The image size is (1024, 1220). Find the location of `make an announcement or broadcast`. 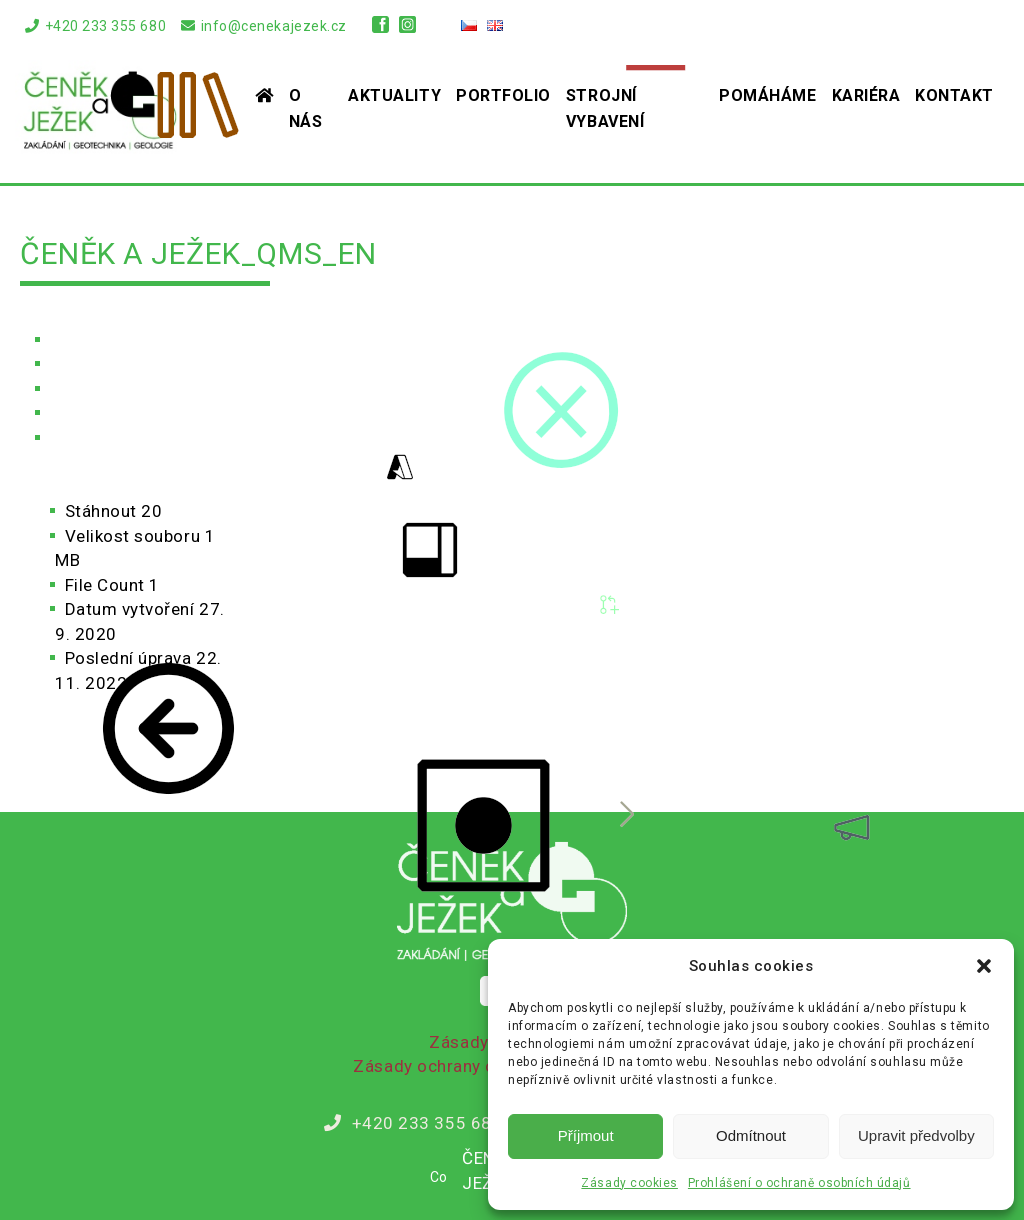

make an announcement or broadcast is located at coordinates (851, 827).